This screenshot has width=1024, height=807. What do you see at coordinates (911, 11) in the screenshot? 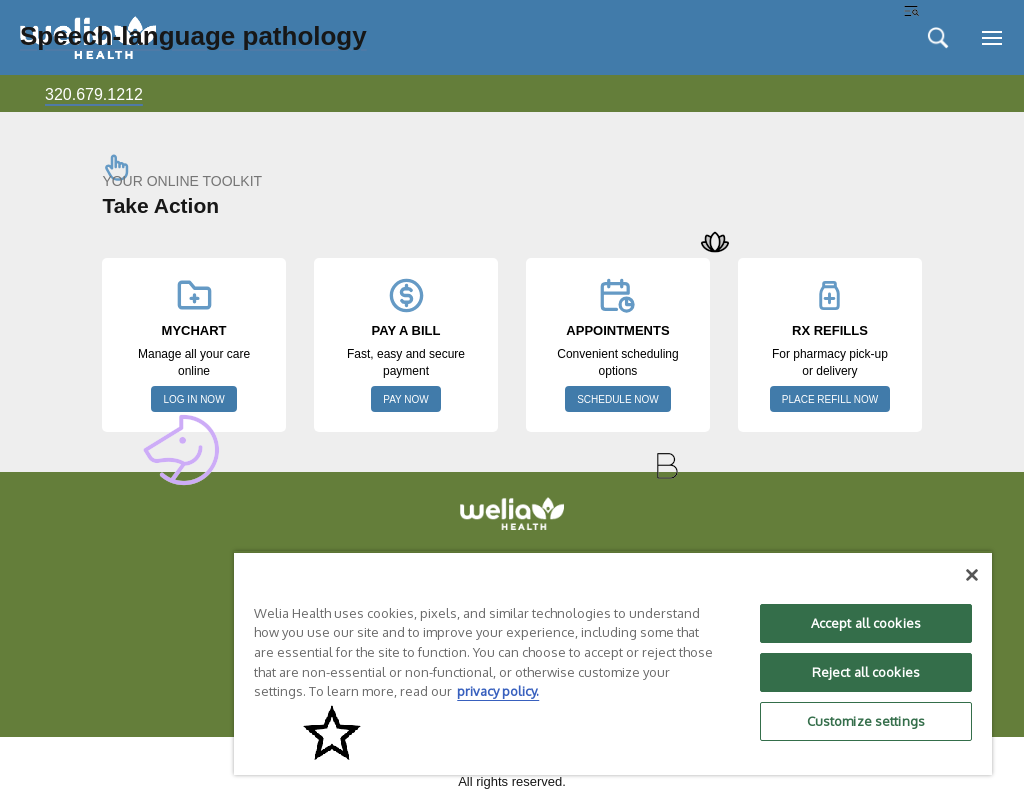
I see `search within a list or document` at bounding box center [911, 11].